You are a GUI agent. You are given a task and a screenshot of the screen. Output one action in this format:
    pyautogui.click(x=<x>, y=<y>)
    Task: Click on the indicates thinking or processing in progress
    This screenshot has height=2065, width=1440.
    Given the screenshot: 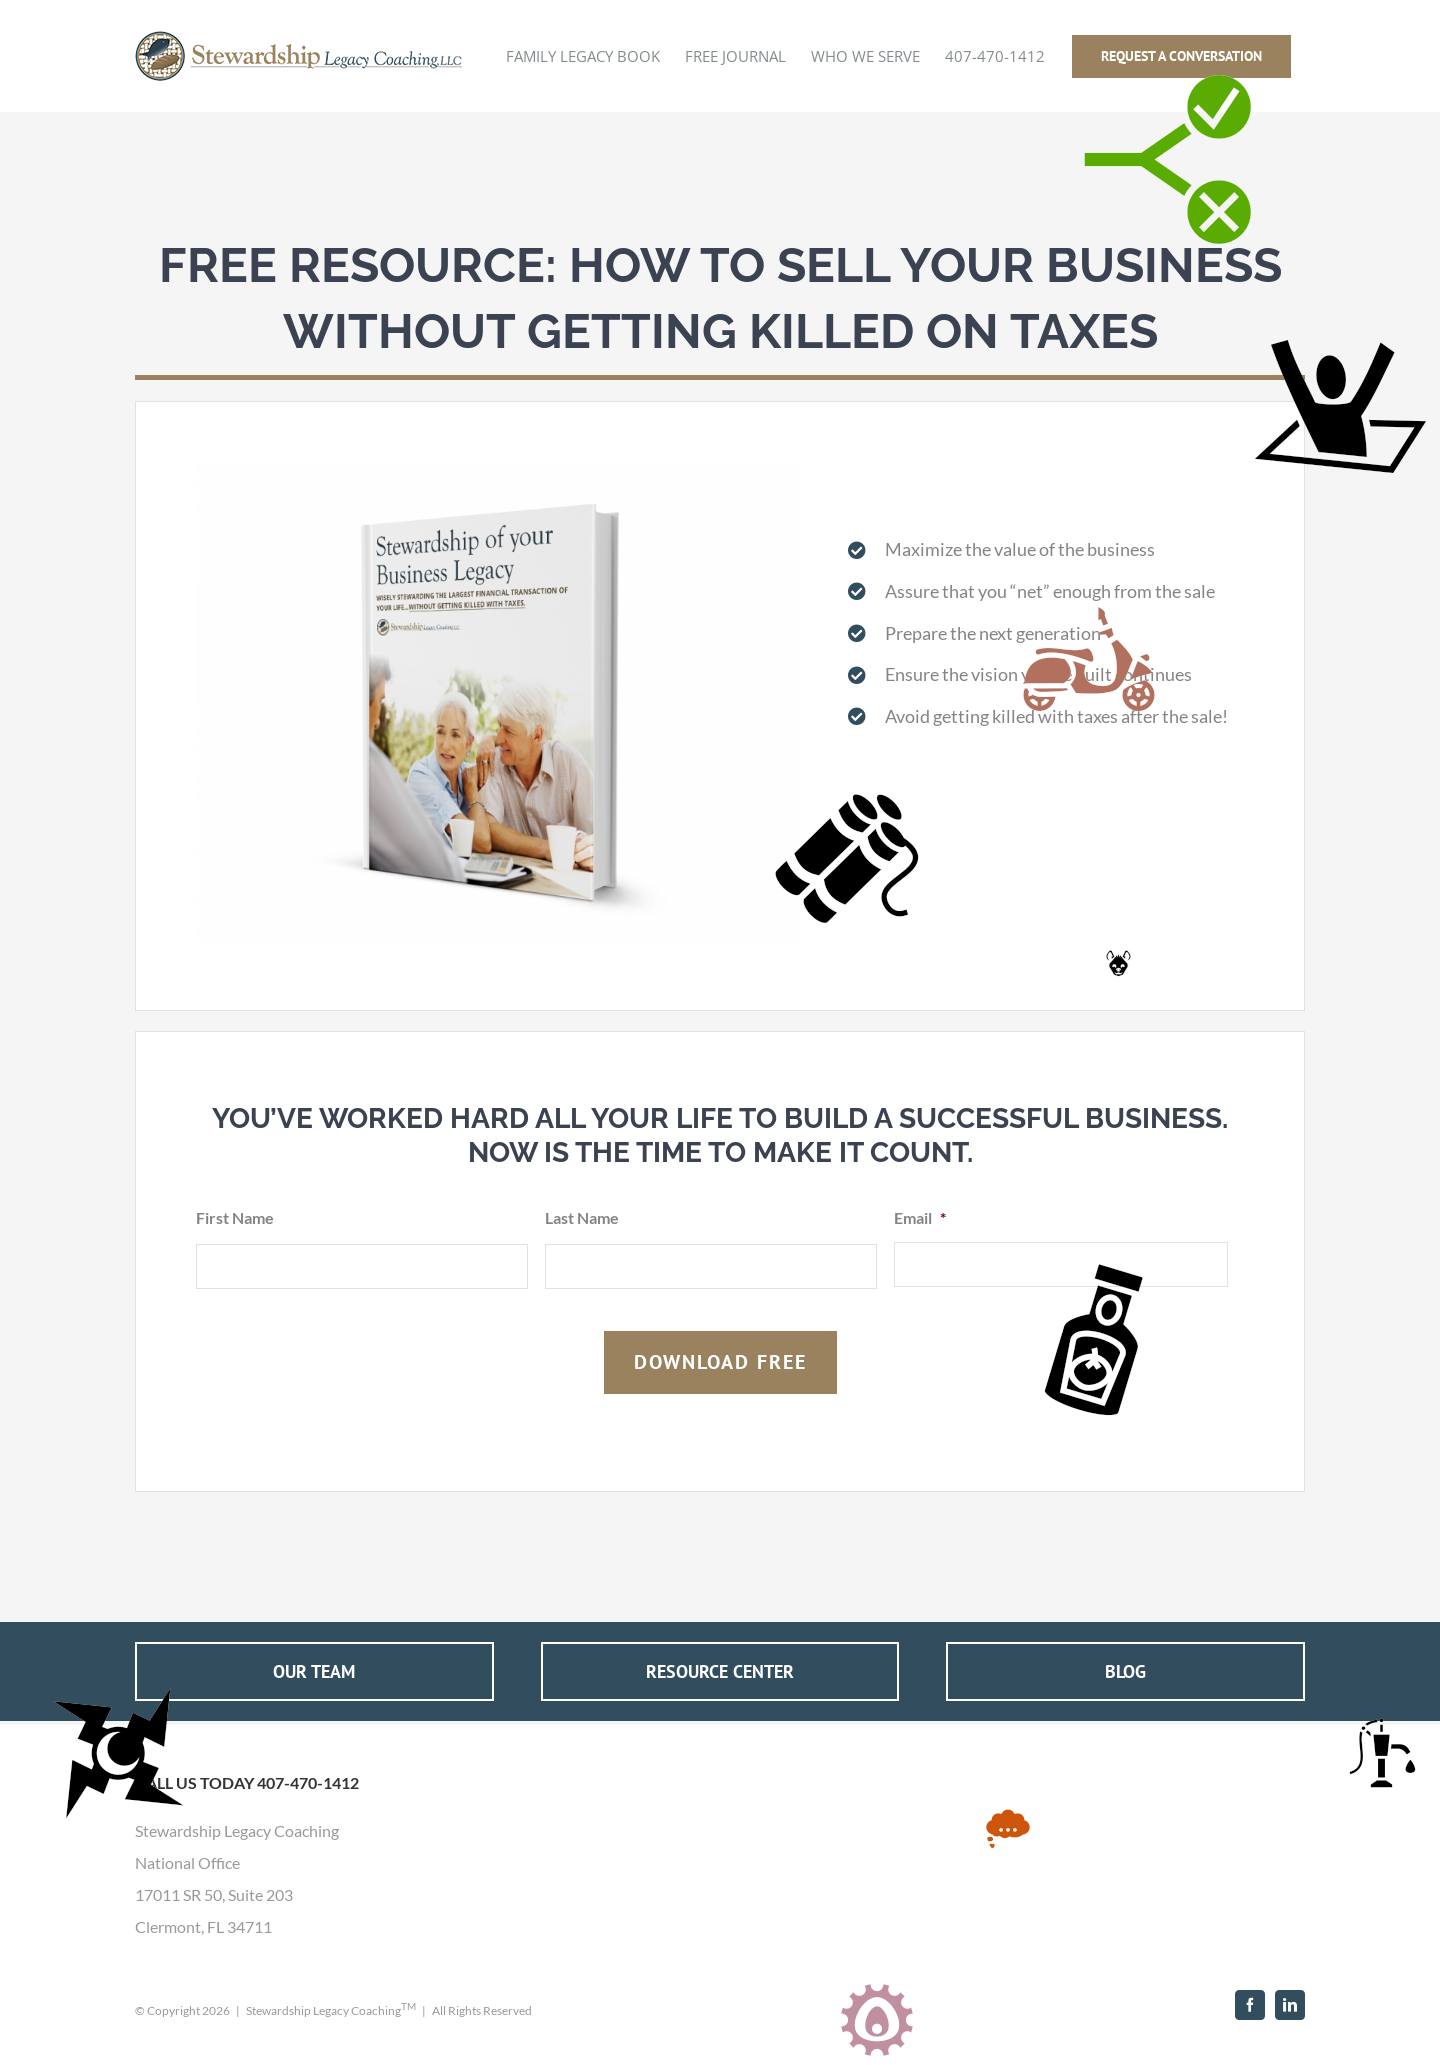 What is the action you would take?
    pyautogui.click(x=1008, y=1828)
    